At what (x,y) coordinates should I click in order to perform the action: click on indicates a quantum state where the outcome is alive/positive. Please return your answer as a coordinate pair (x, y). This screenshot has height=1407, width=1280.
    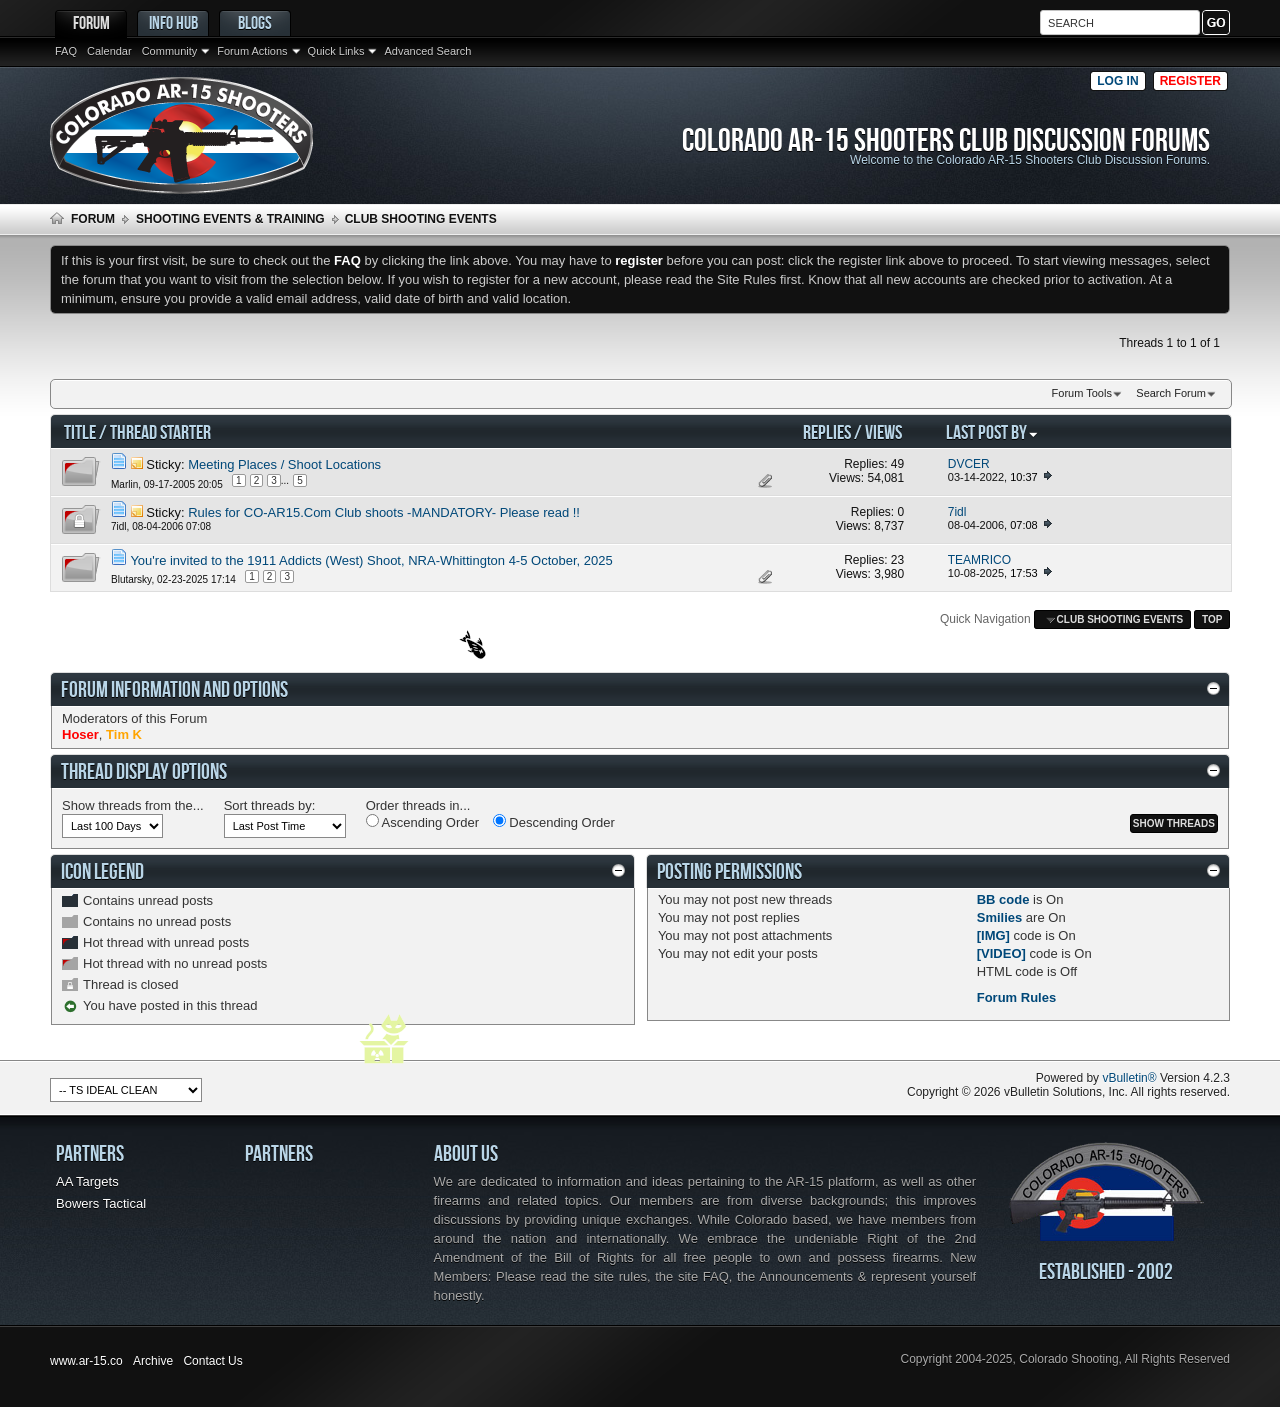
    Looking at the image, I should click on (384, 1039).